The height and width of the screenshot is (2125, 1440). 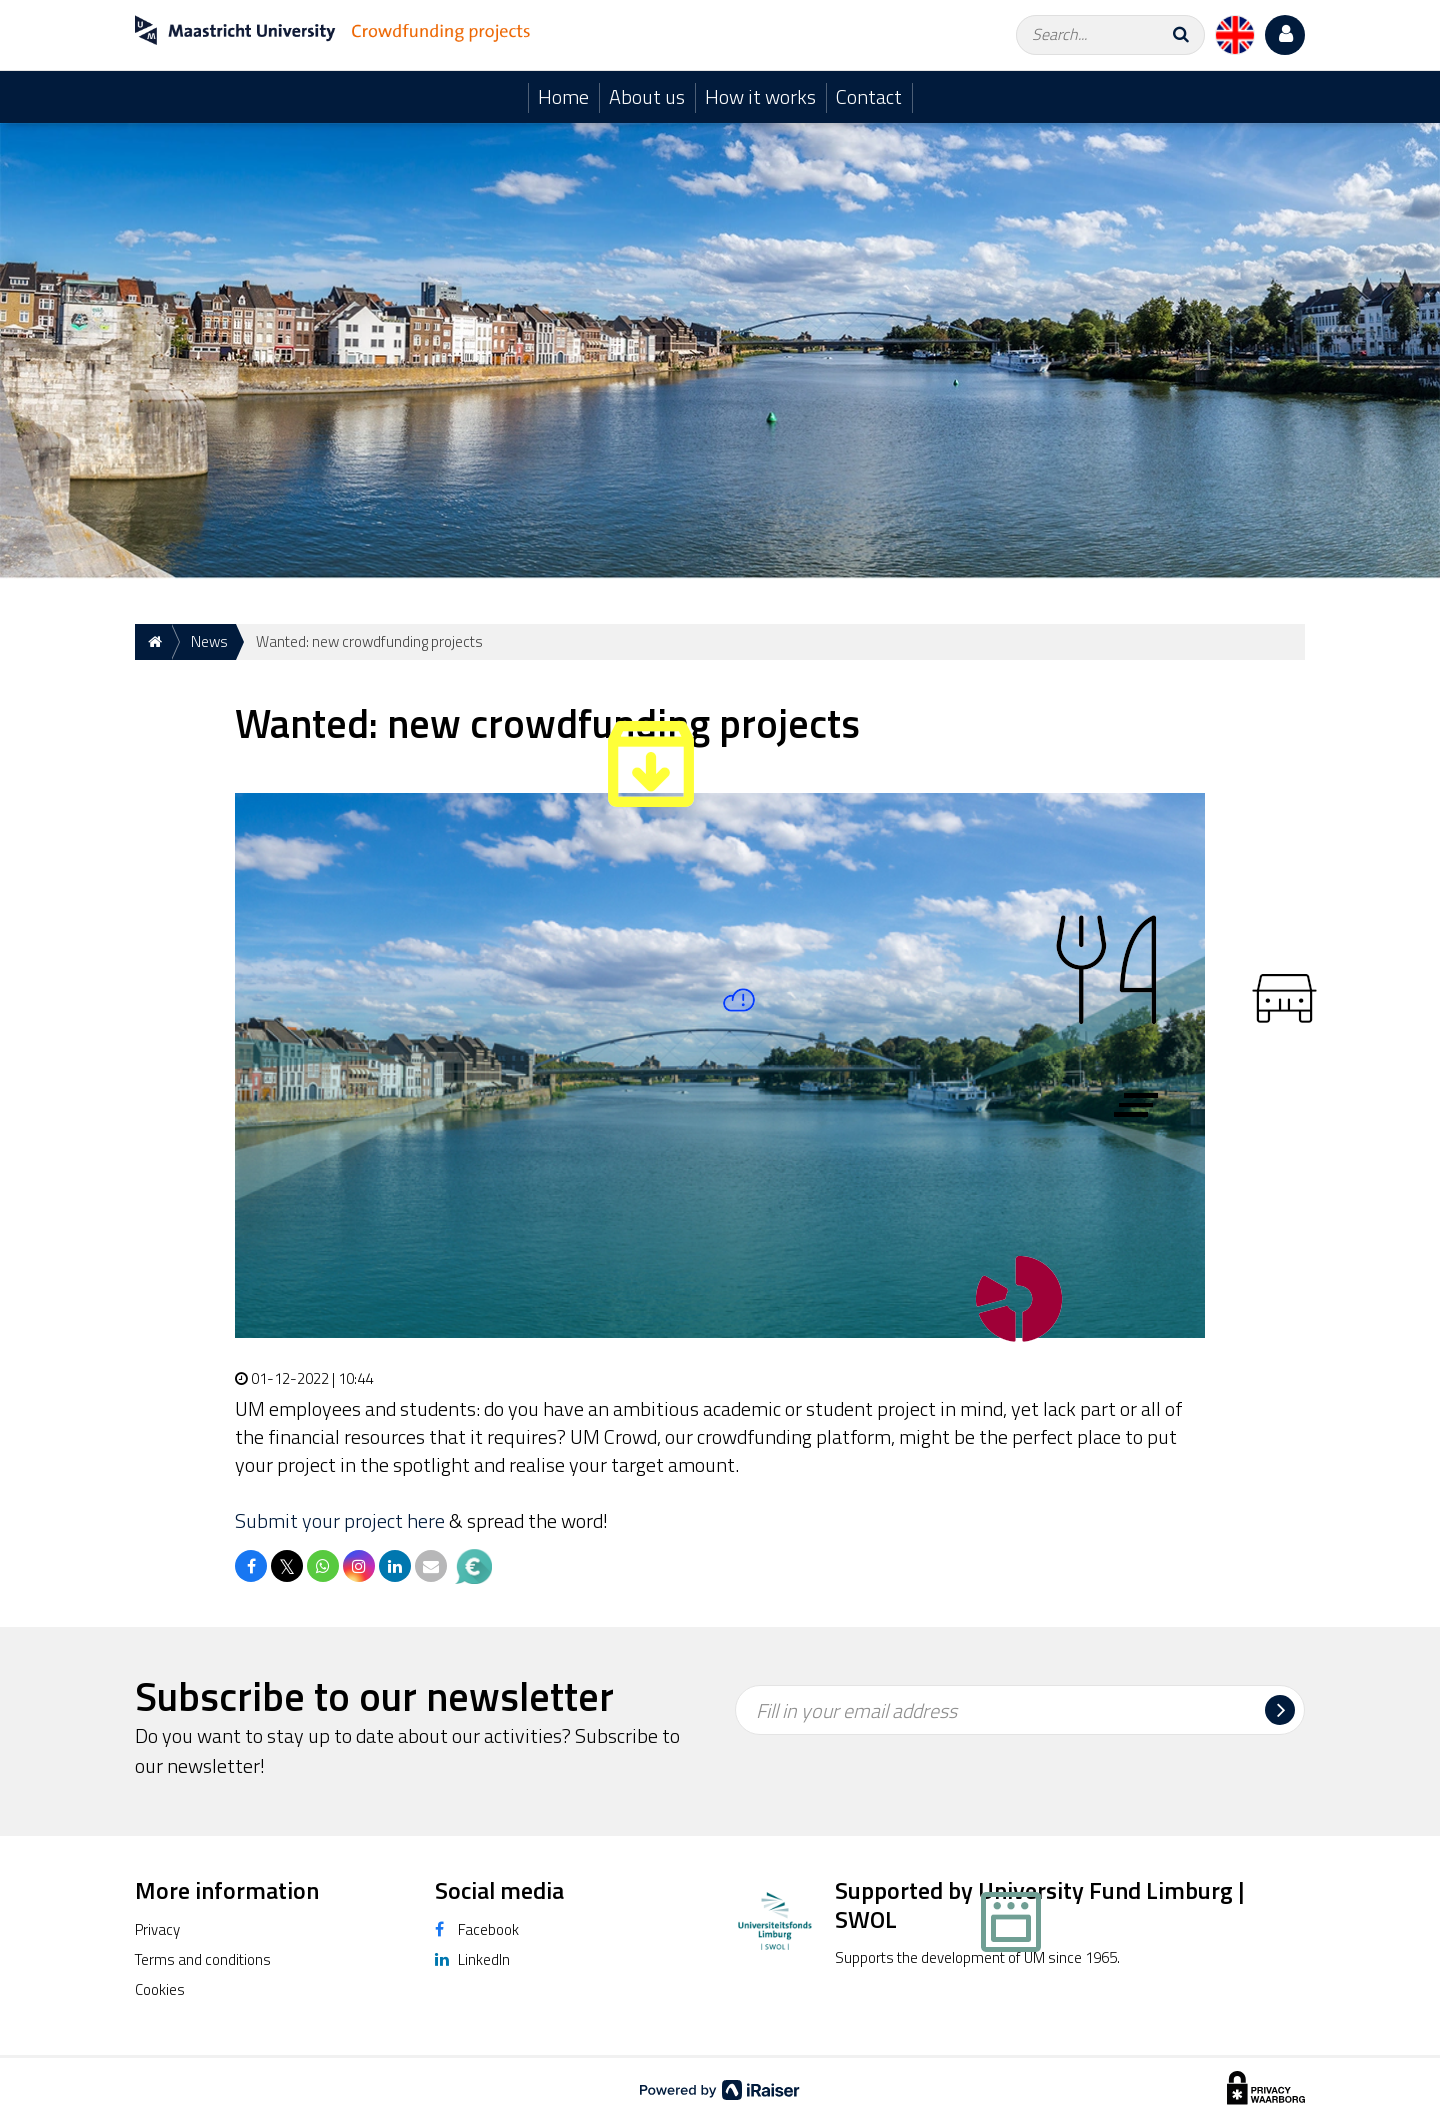 I want to click on view analytics or statistics breakdown, so click(x=1019, y=1299).